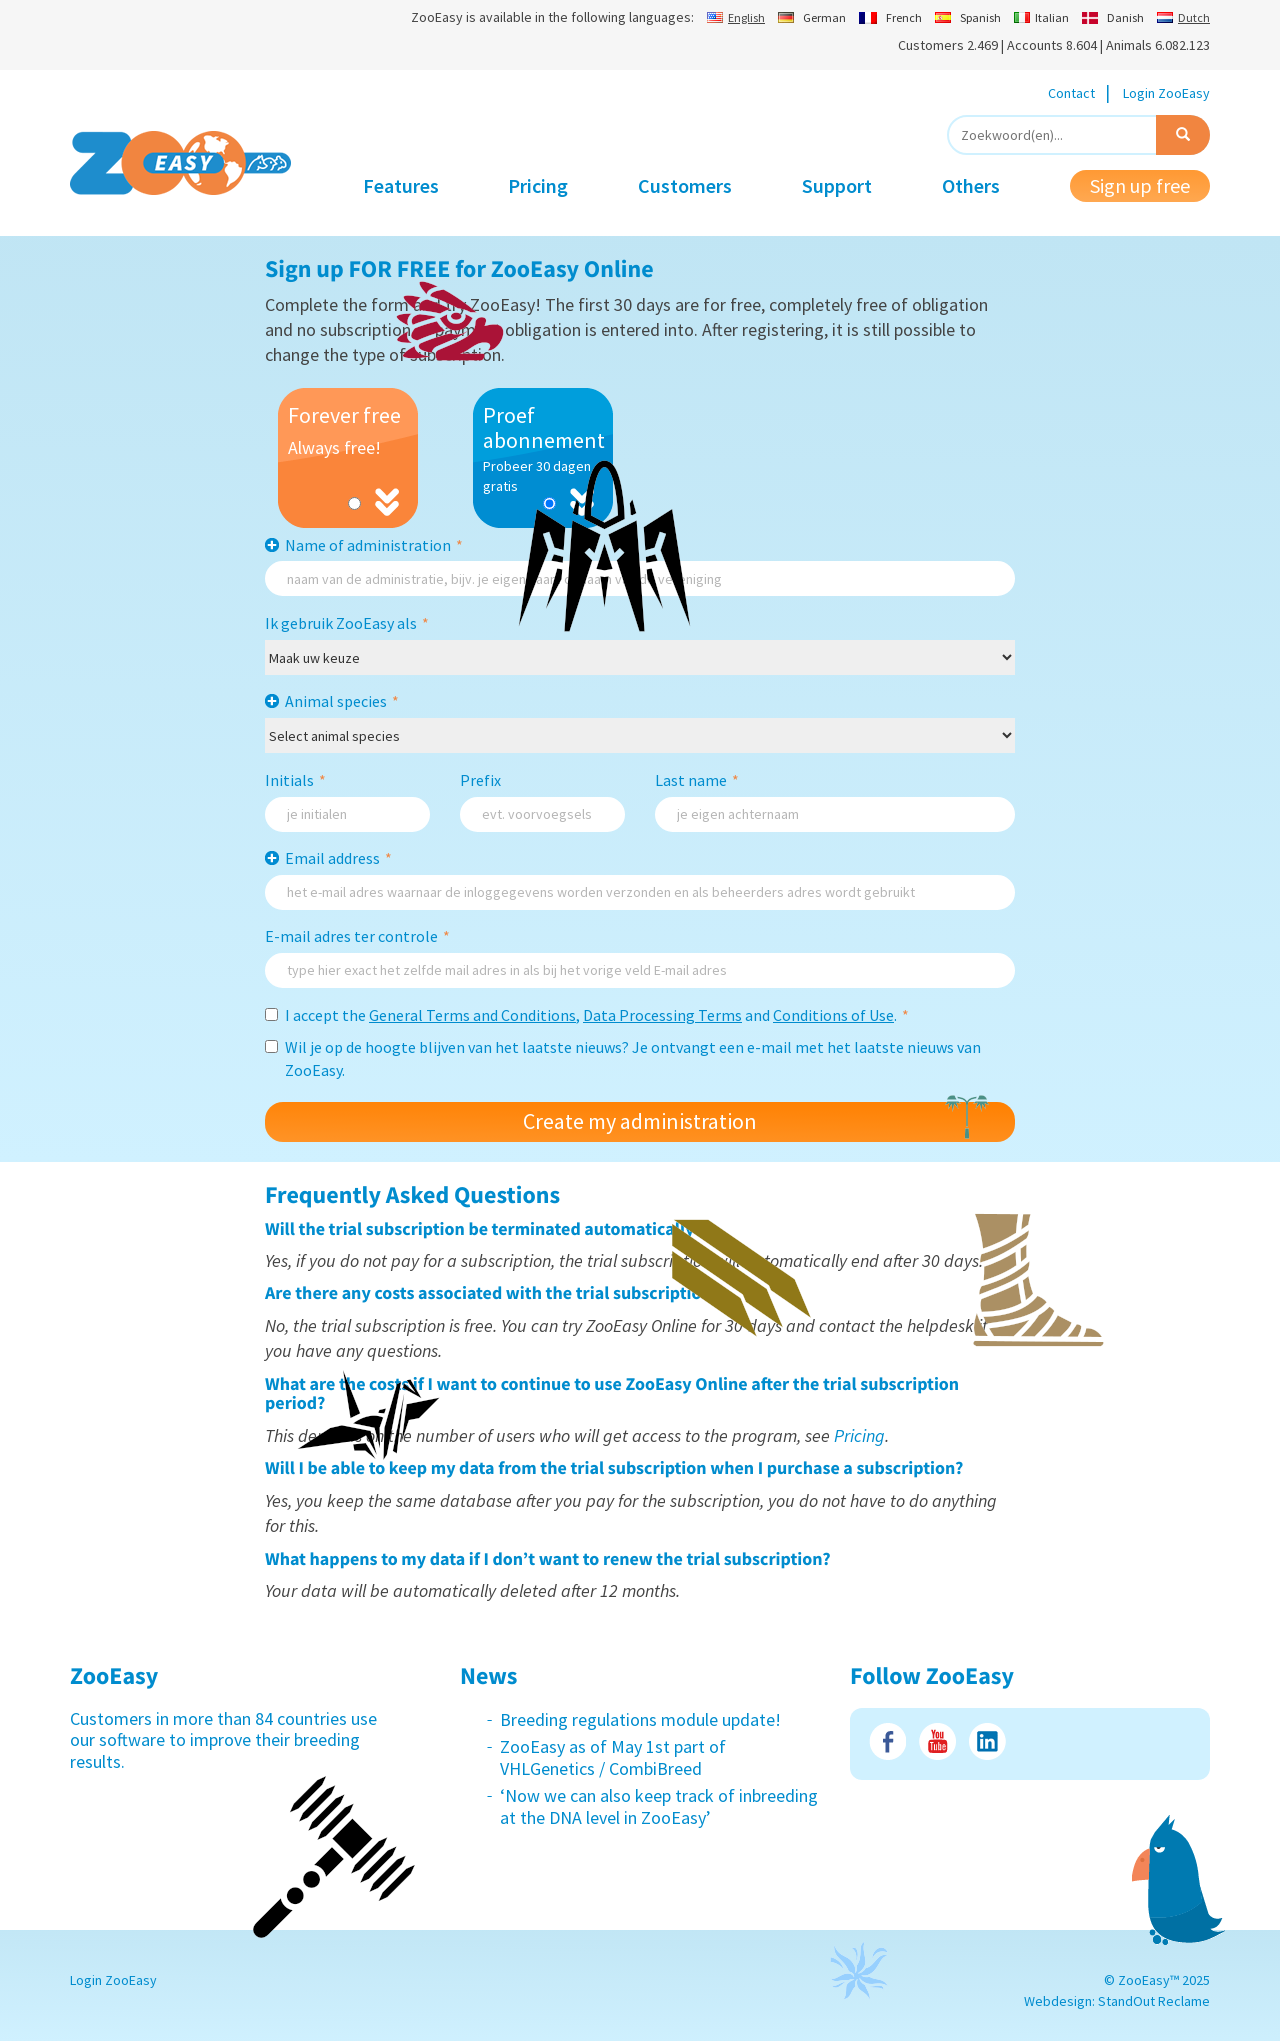  I want to click on equip claws or melee weapon, so click(741, 1288).